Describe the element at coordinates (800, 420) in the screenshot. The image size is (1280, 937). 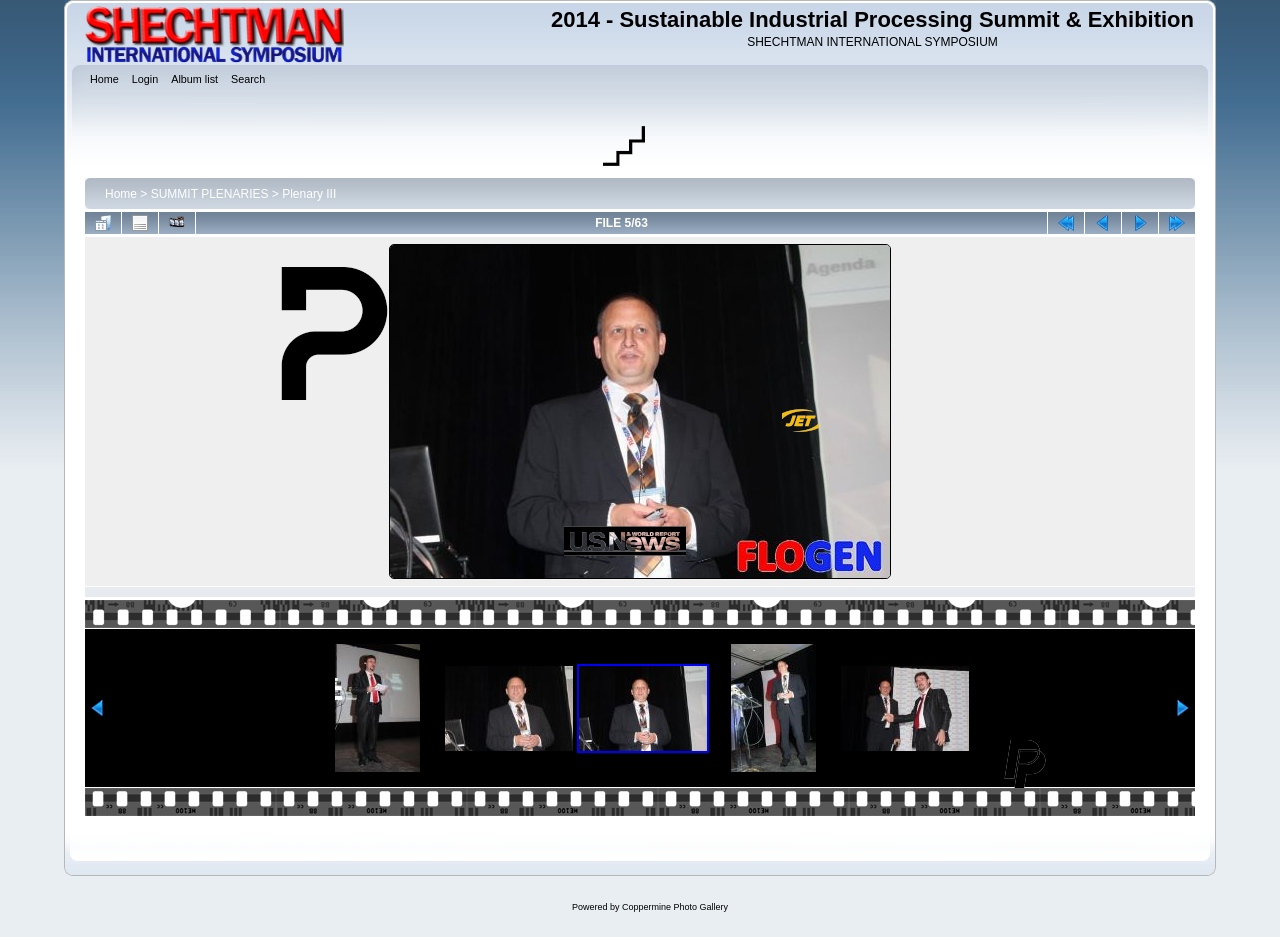
I see `jet.com logo` at that location.